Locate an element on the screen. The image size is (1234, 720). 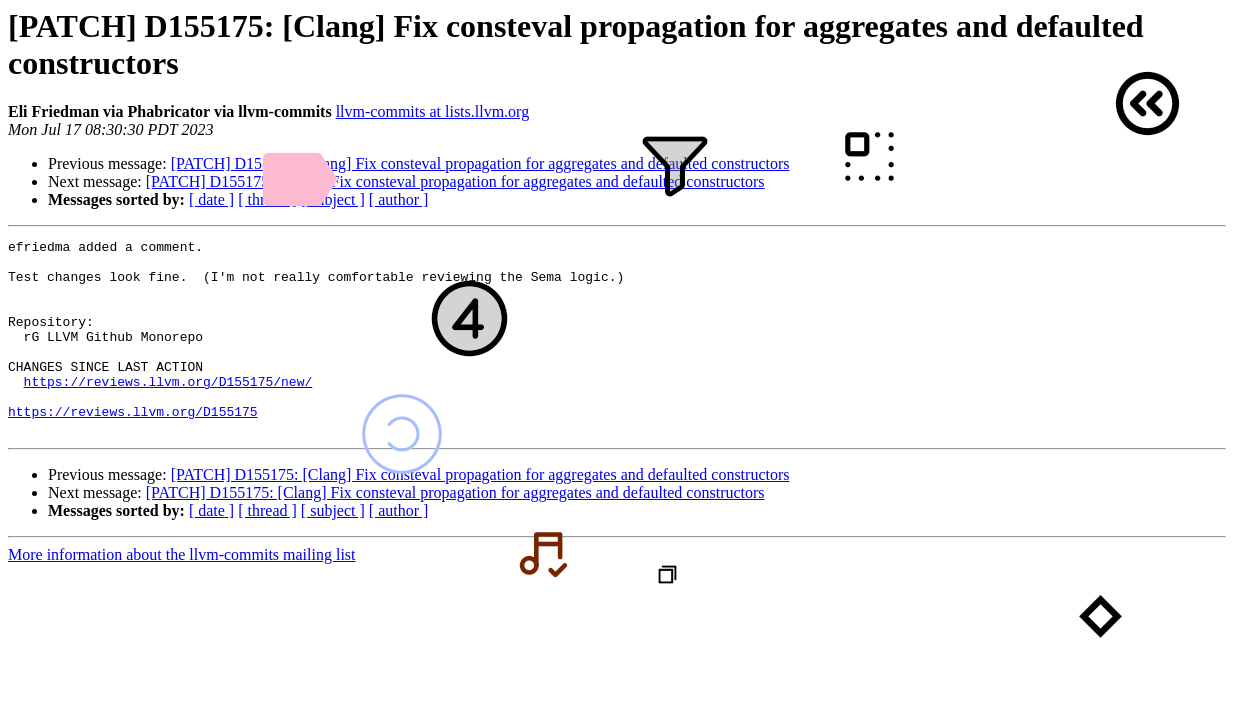
align content to top-left corner is located at coordinates (869, 156).